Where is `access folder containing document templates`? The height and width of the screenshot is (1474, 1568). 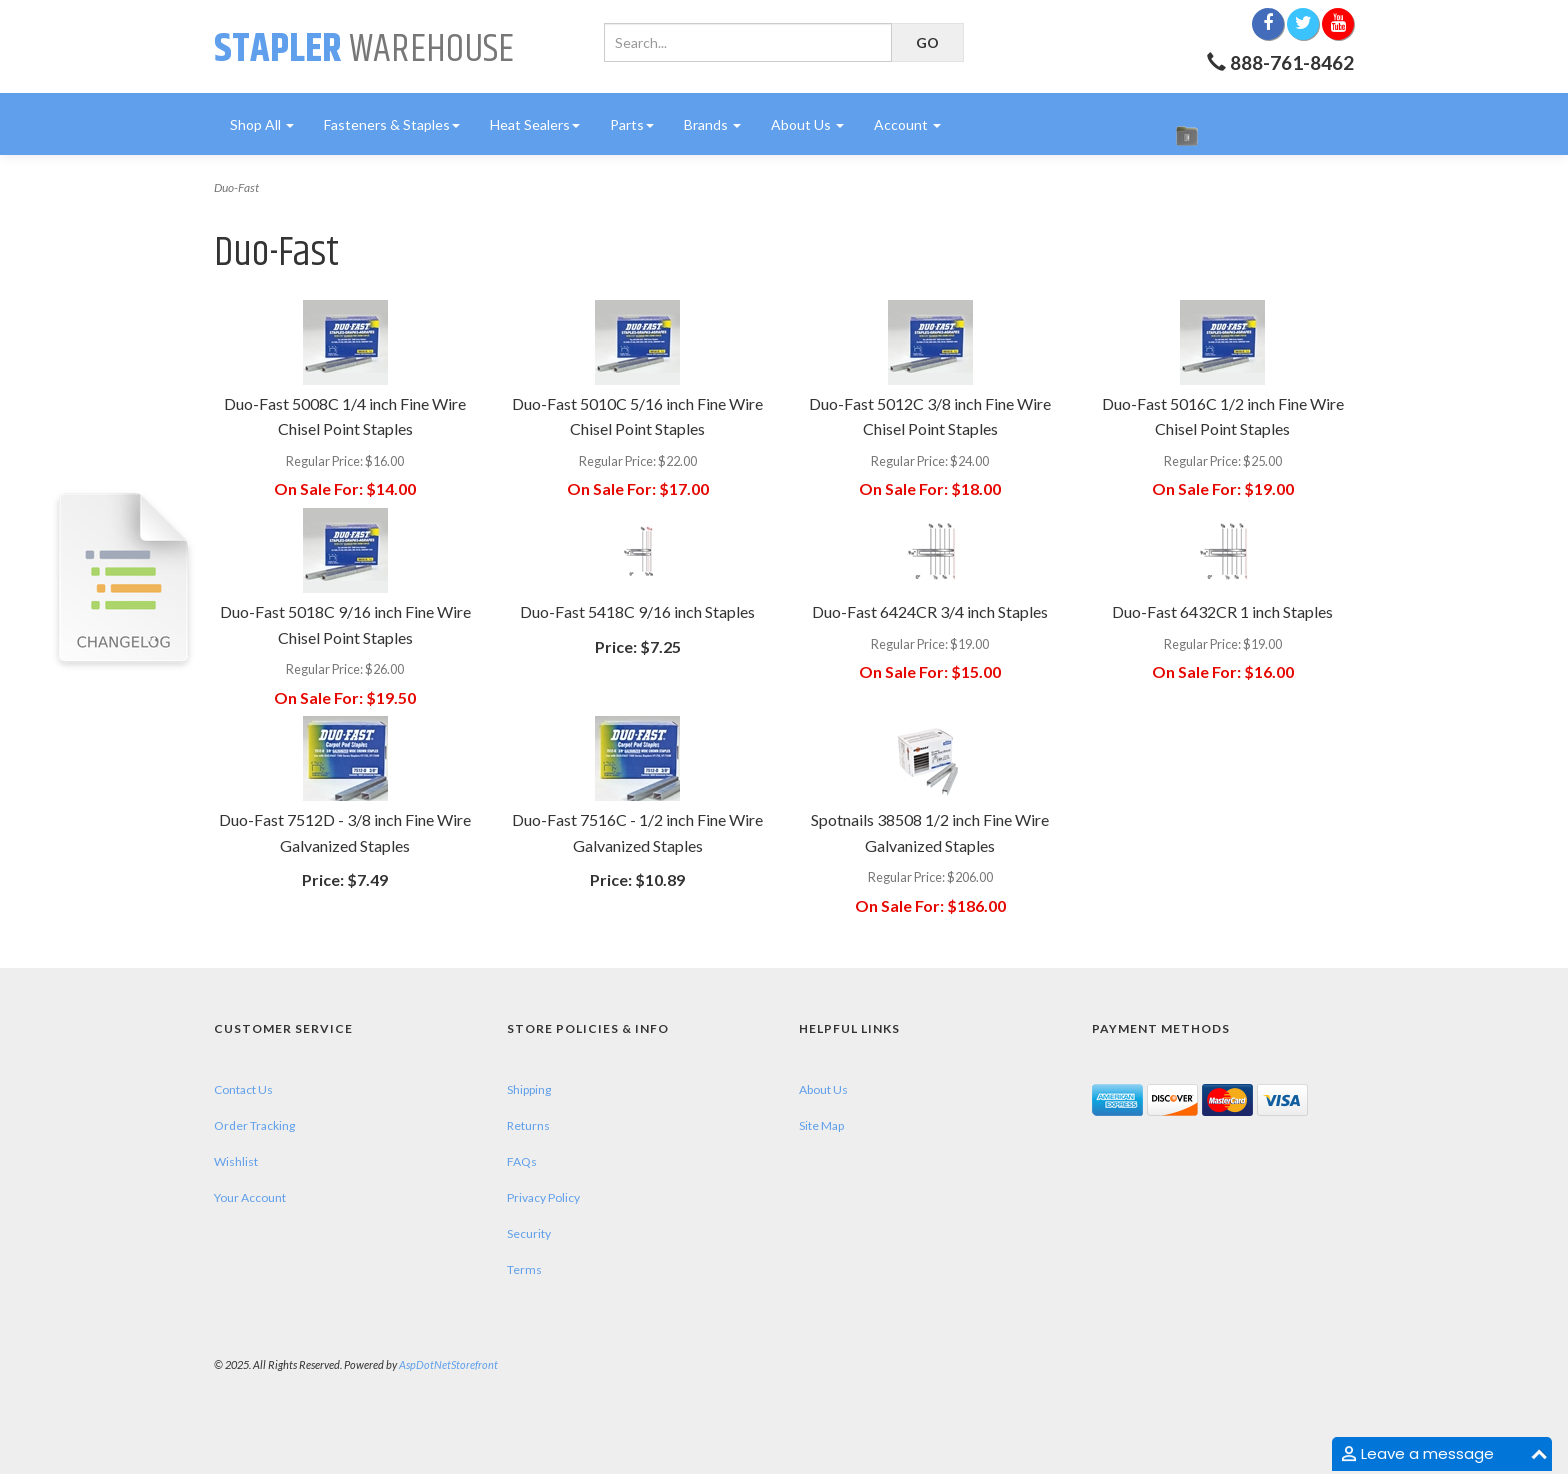
access folder containing document templates is located at coordinates (1187, 136).